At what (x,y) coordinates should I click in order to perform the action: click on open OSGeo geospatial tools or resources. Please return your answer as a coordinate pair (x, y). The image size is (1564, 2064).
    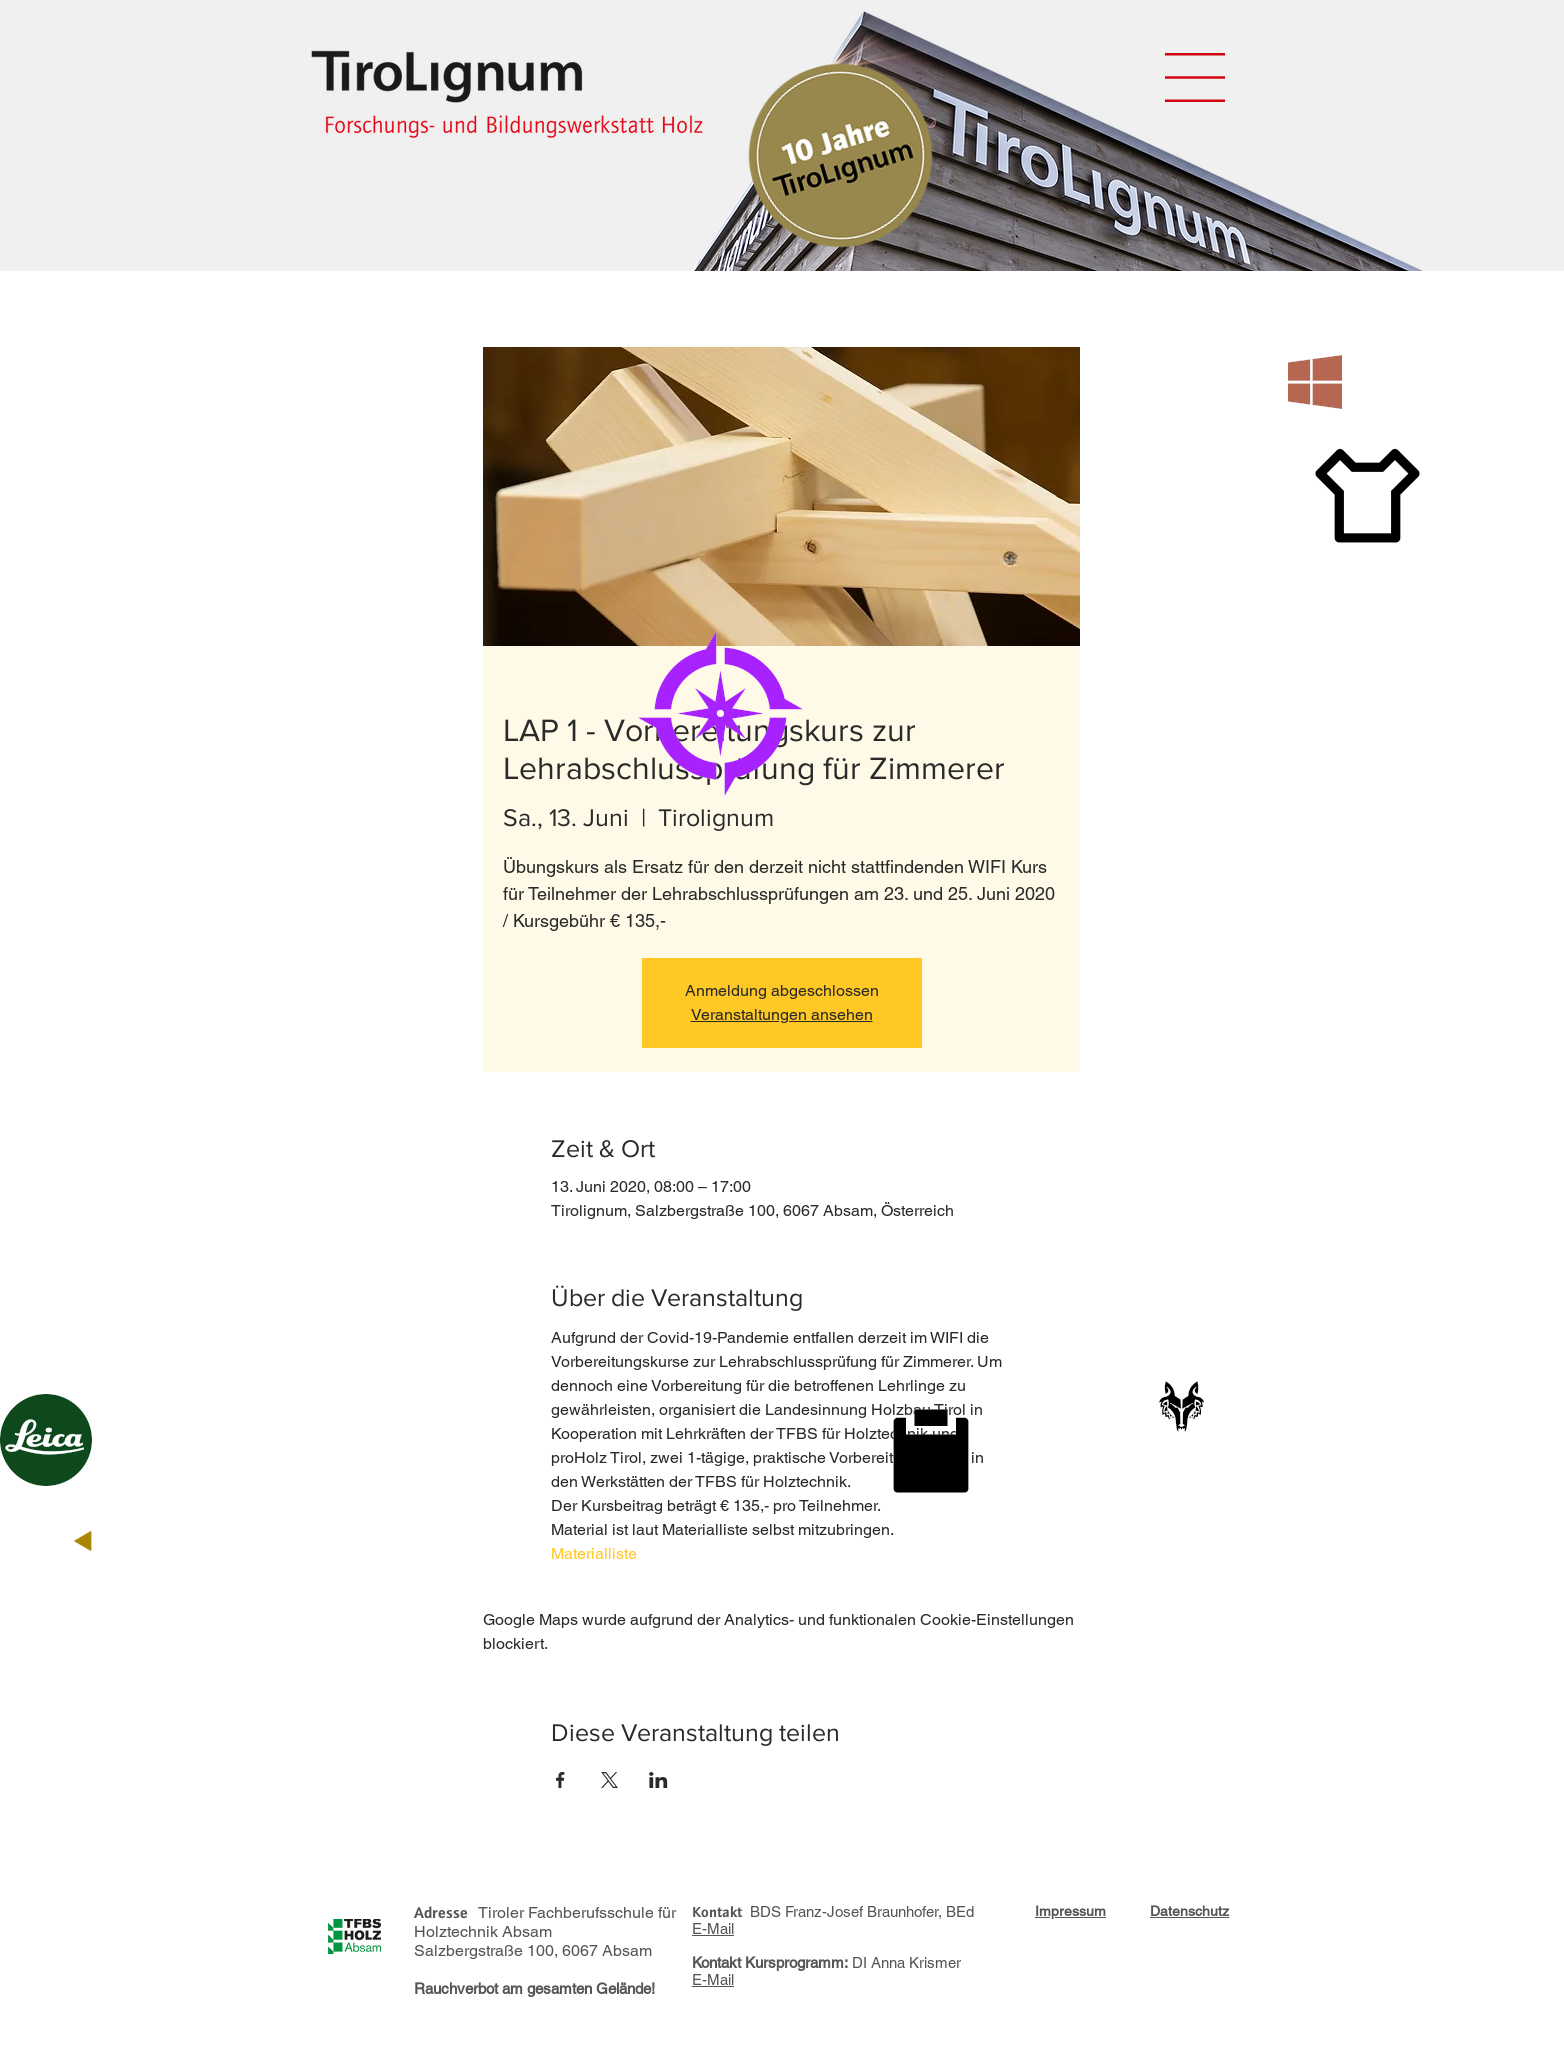
    Looking at the image, I should click on (720, 713).